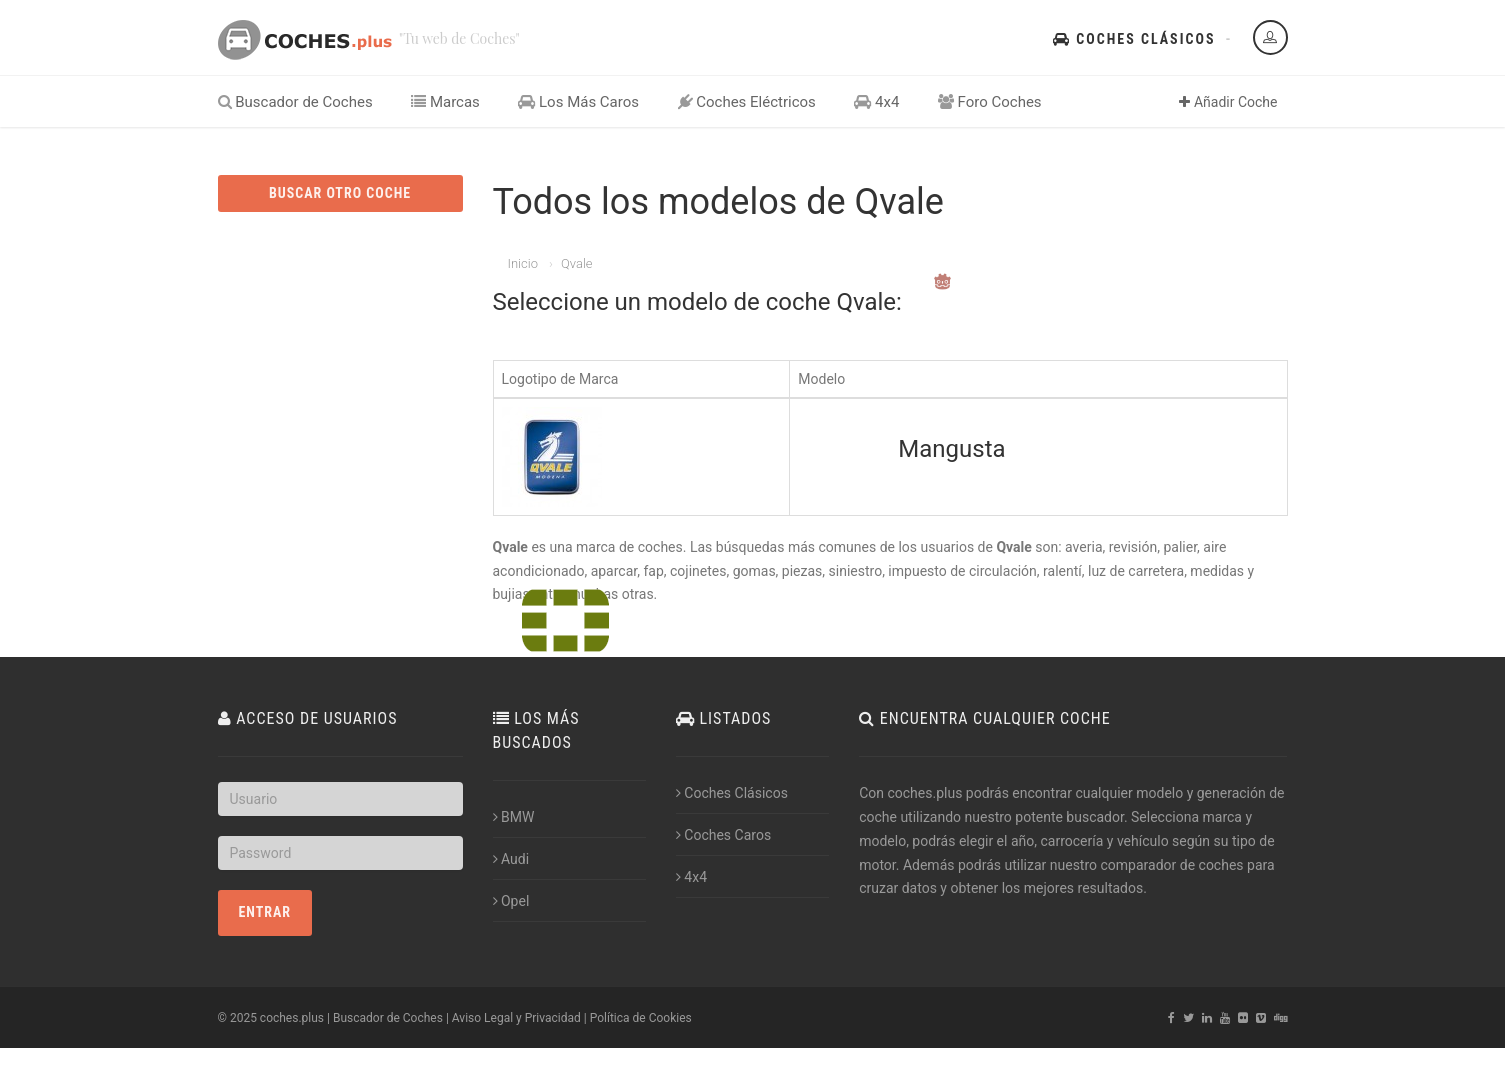 This screenshot has width=1505, height=1072. What do you see at coordinates (565, 620) in the screenshot?
I see `fortinet brand logo` at bounding box center [565, 620].